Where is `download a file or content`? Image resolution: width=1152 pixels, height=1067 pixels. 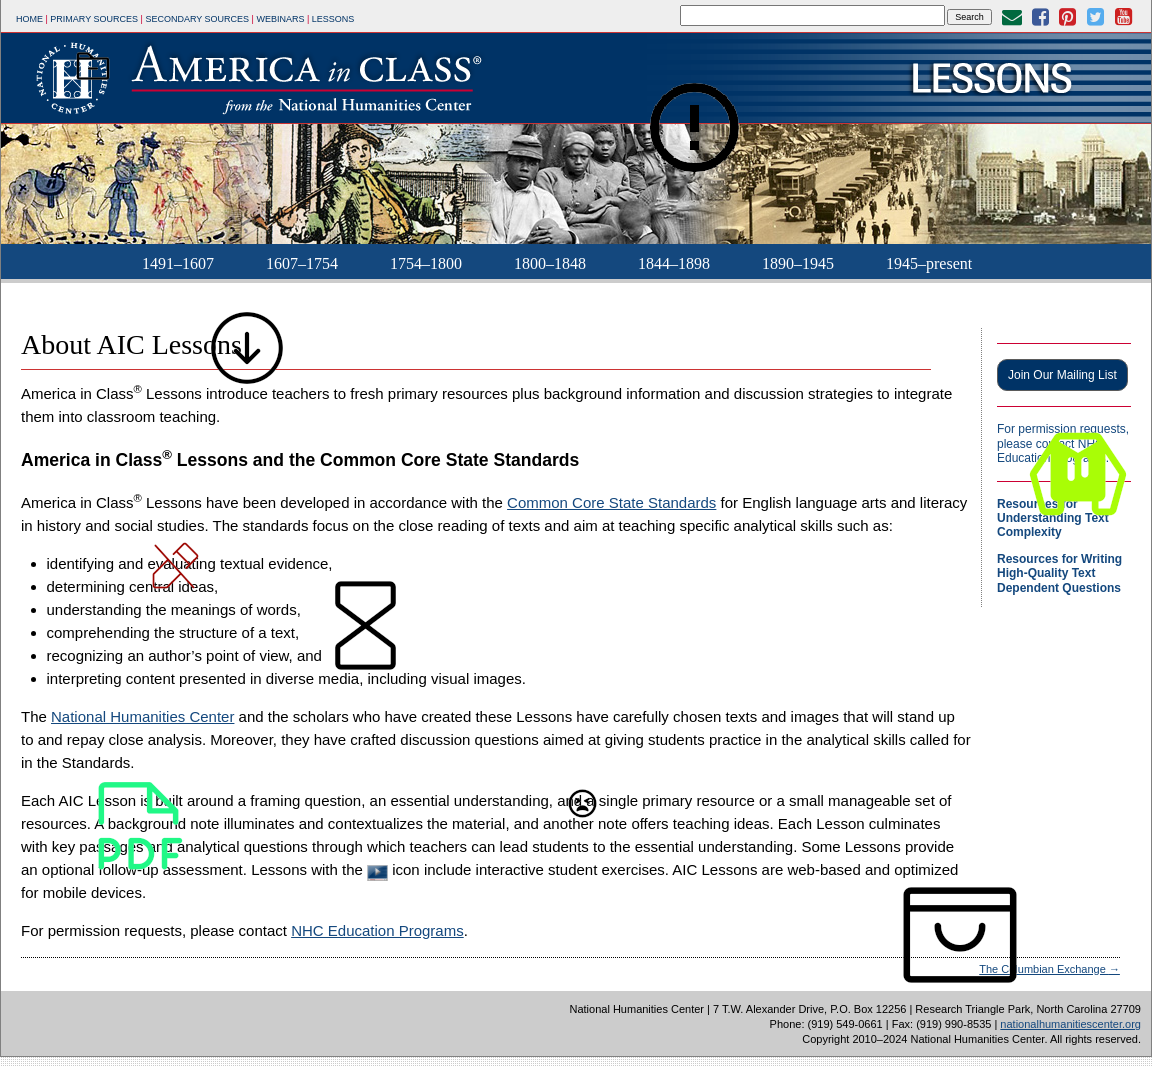
download a file or content is located at coordinates (247, 348).